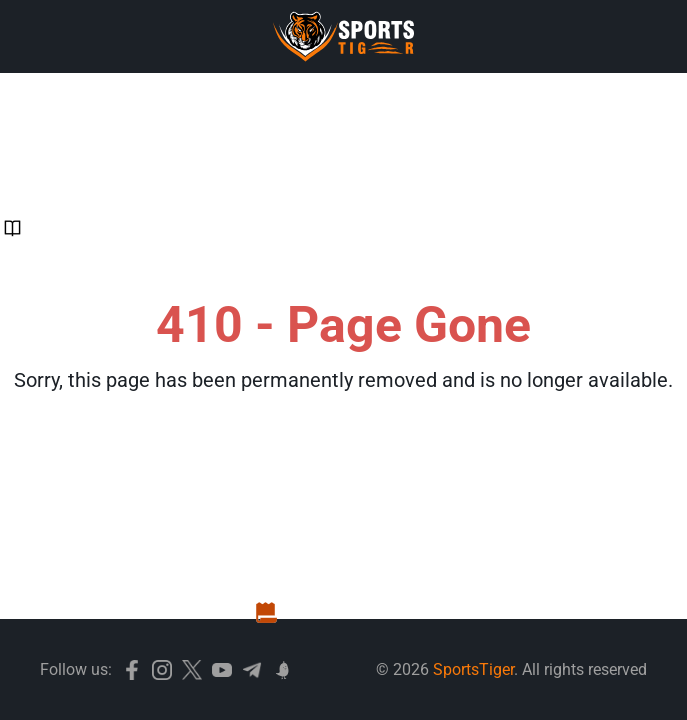 The image size is (687, 720). I want to click on view purchase receipt or transaction history, so click(265, 612).